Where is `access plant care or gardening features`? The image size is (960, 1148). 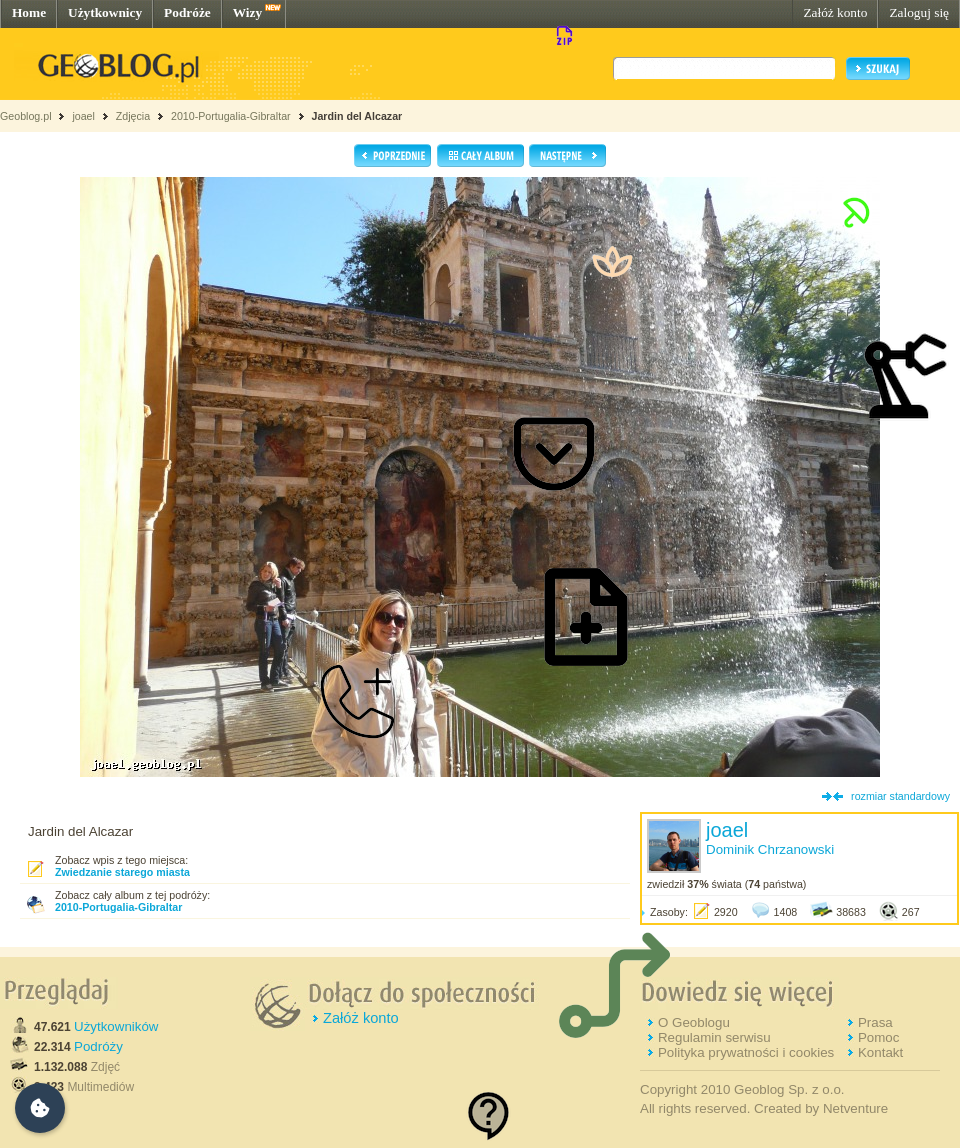
access plant care or gardening features is located at coordinates (612, 262).